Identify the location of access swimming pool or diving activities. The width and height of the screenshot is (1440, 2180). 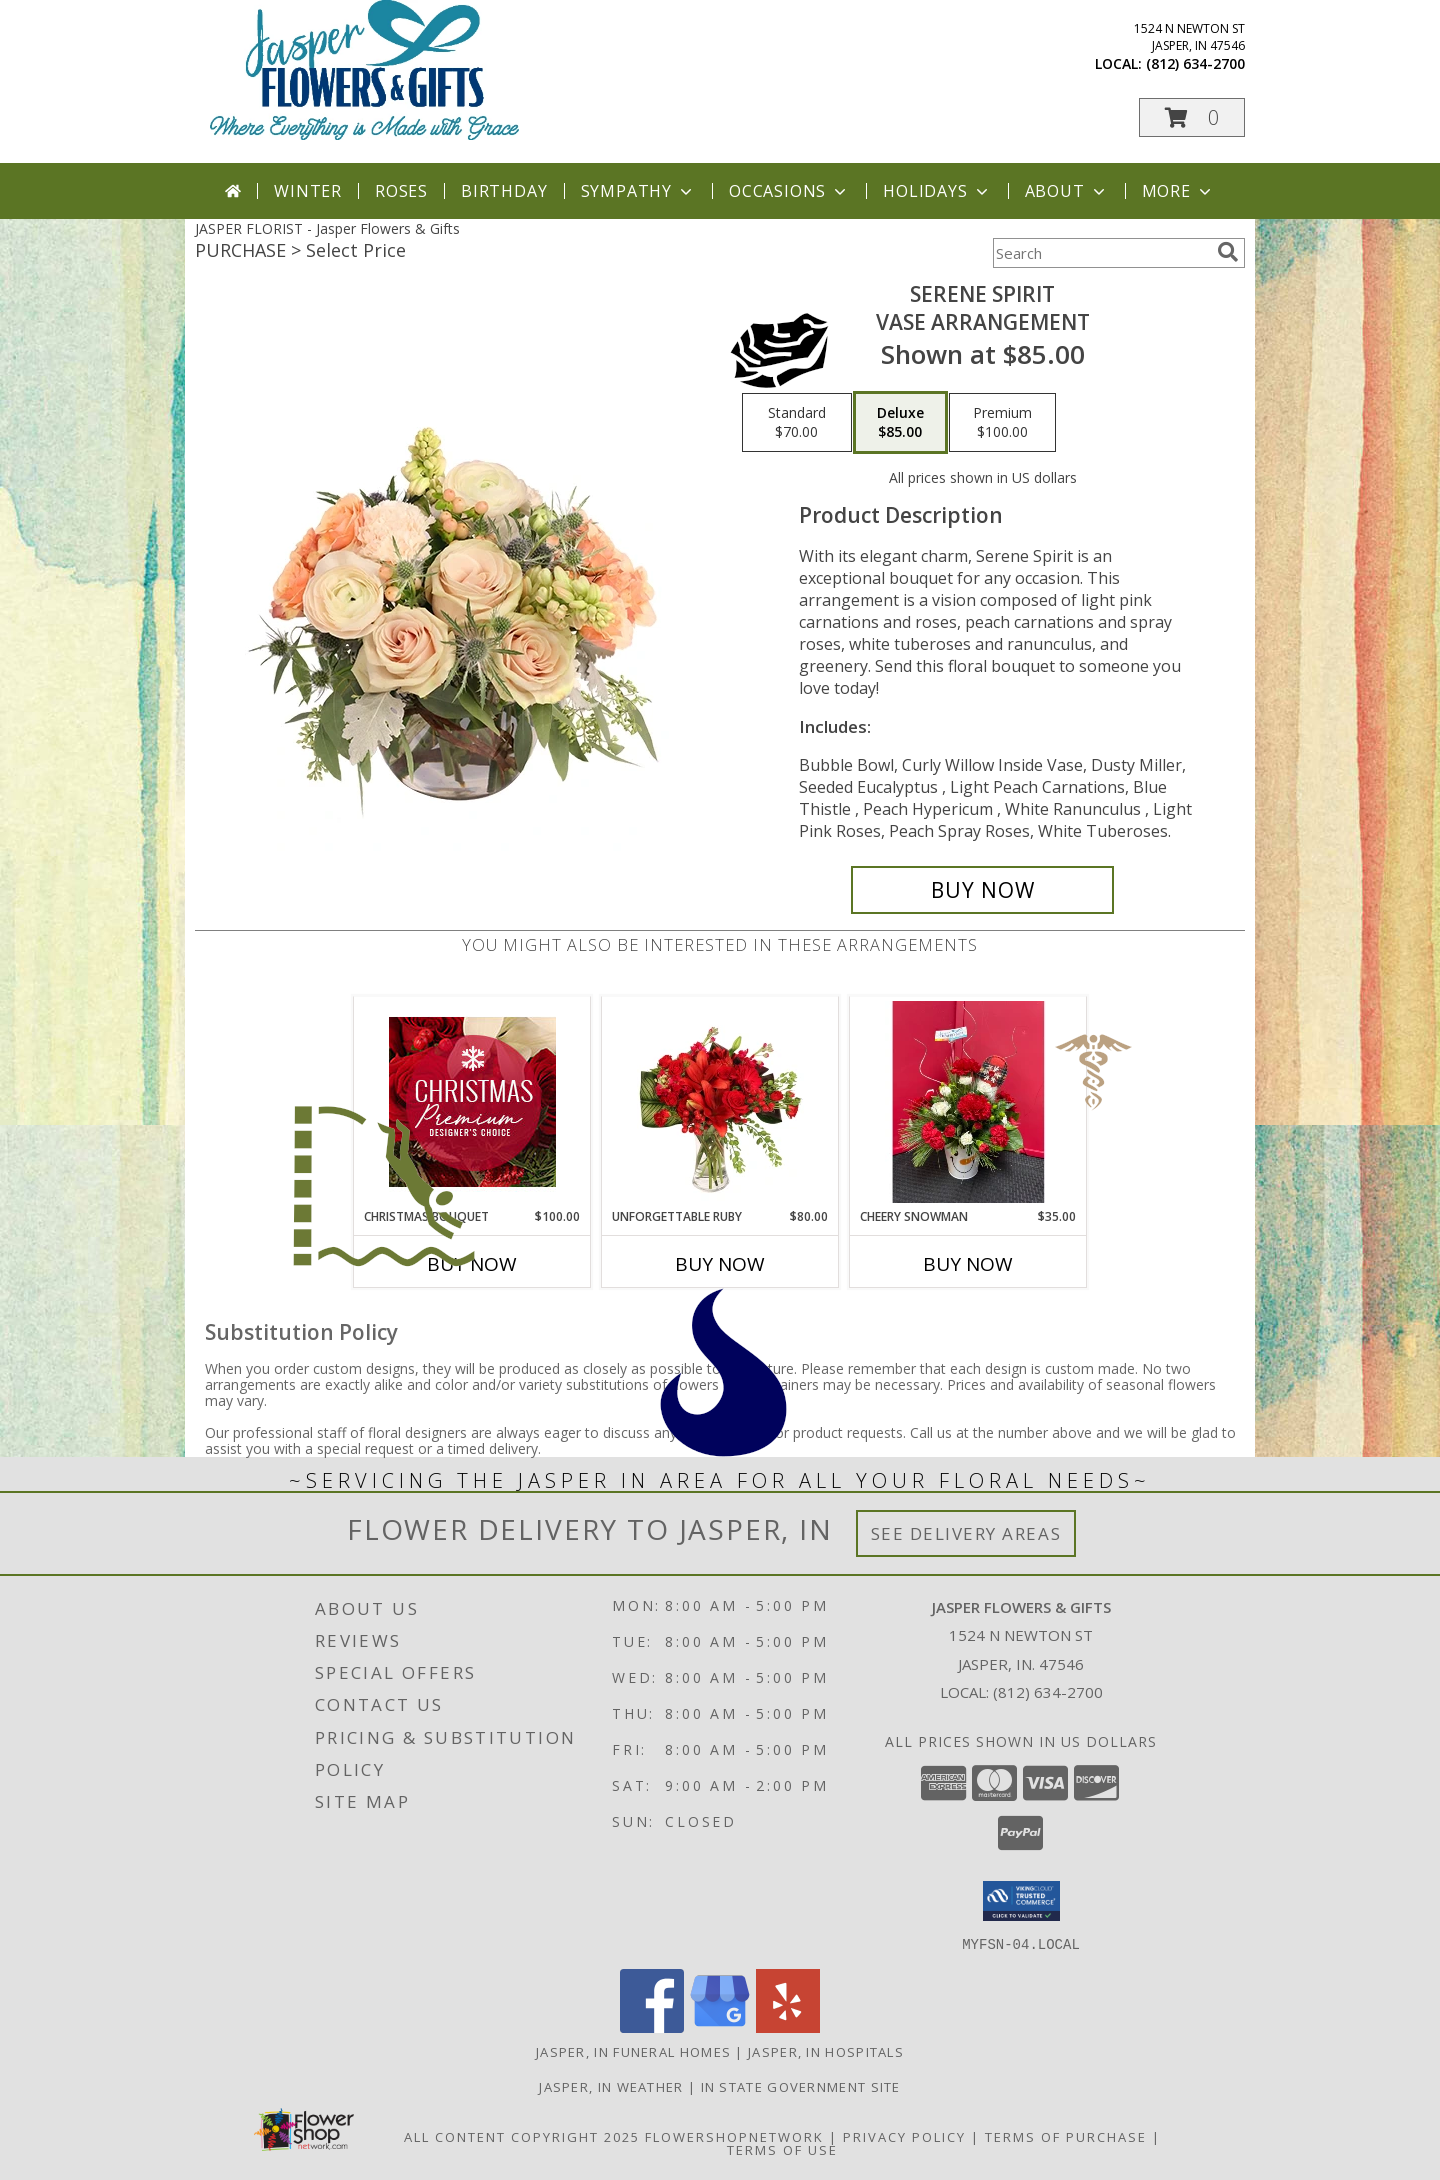
(382, 1176).